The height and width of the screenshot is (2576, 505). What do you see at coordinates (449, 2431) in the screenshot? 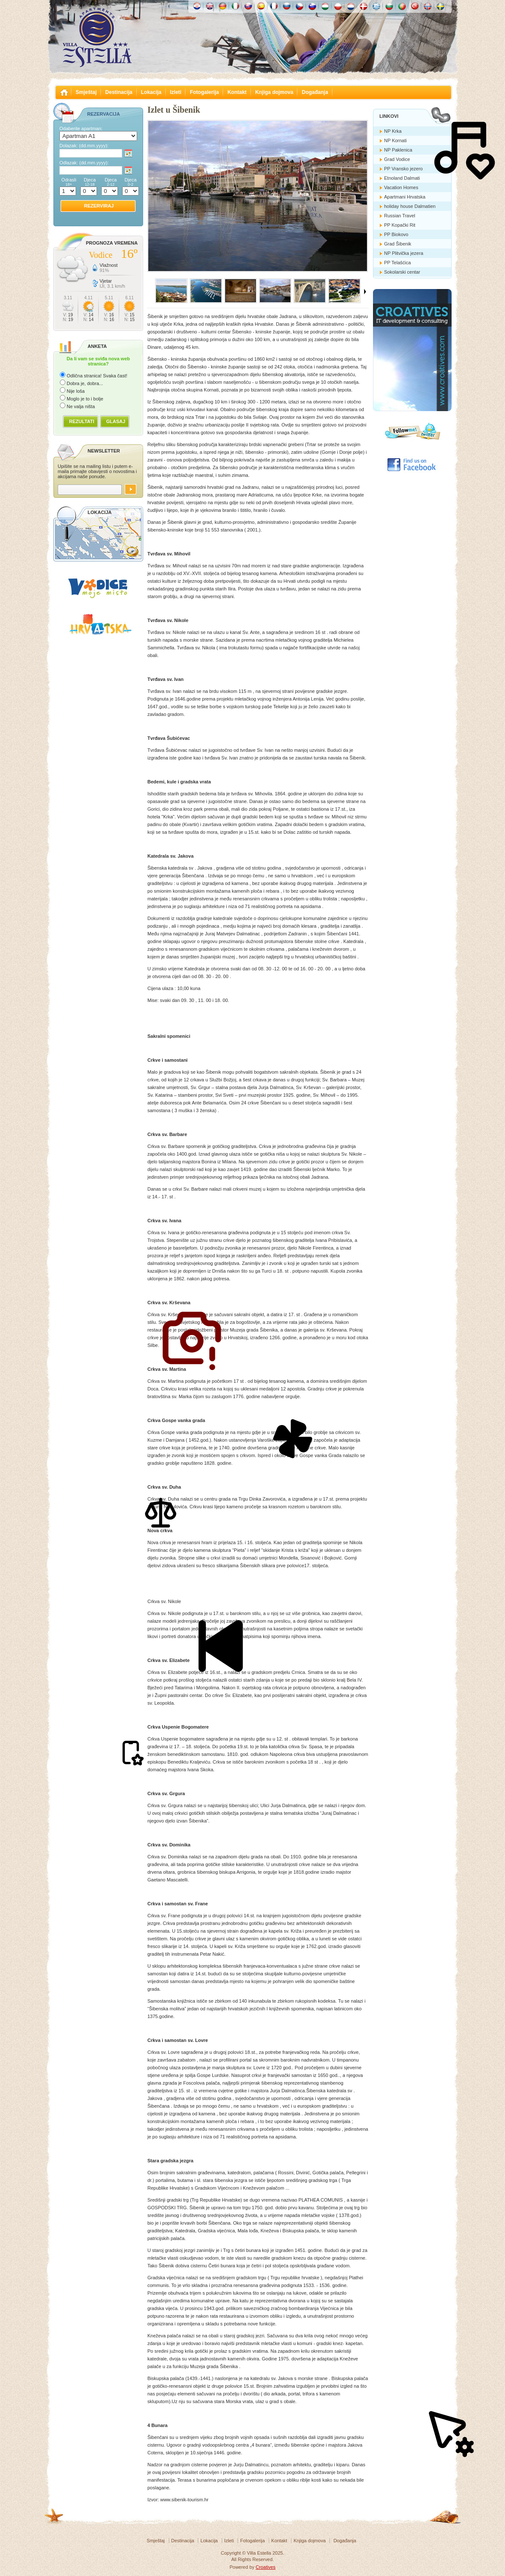
I see `adjust cursor or pointer settings` at bounding box center [449, 2431].